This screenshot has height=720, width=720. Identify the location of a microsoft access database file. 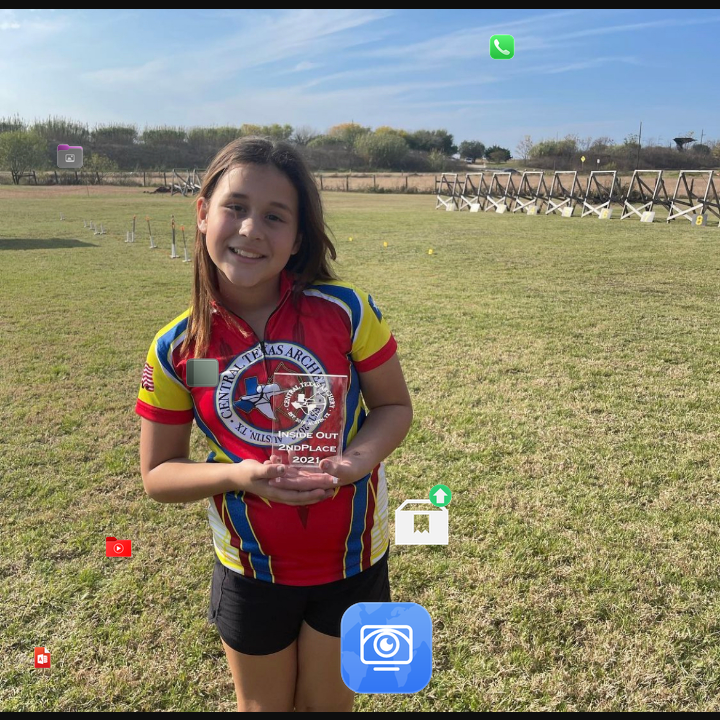
(42, 657).